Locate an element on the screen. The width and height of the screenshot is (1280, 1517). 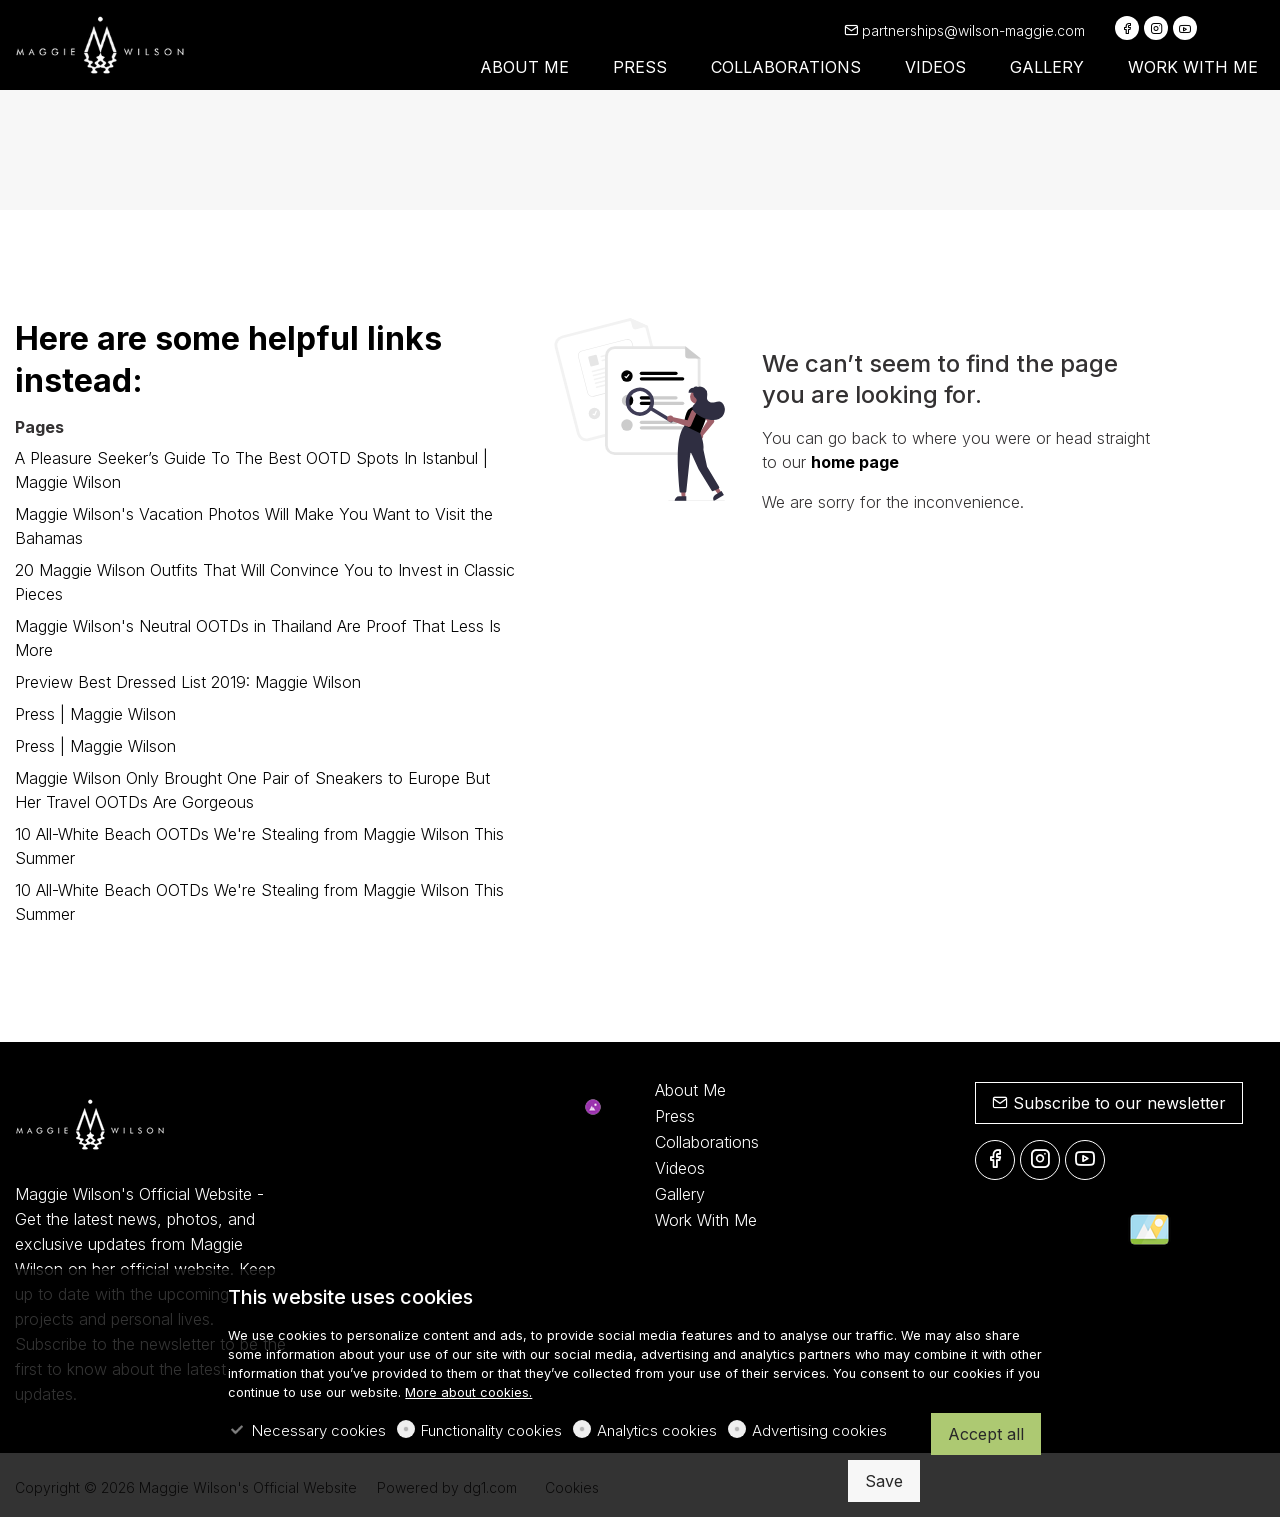
open the photo gallery app is located at coordinates (1149, 1229).